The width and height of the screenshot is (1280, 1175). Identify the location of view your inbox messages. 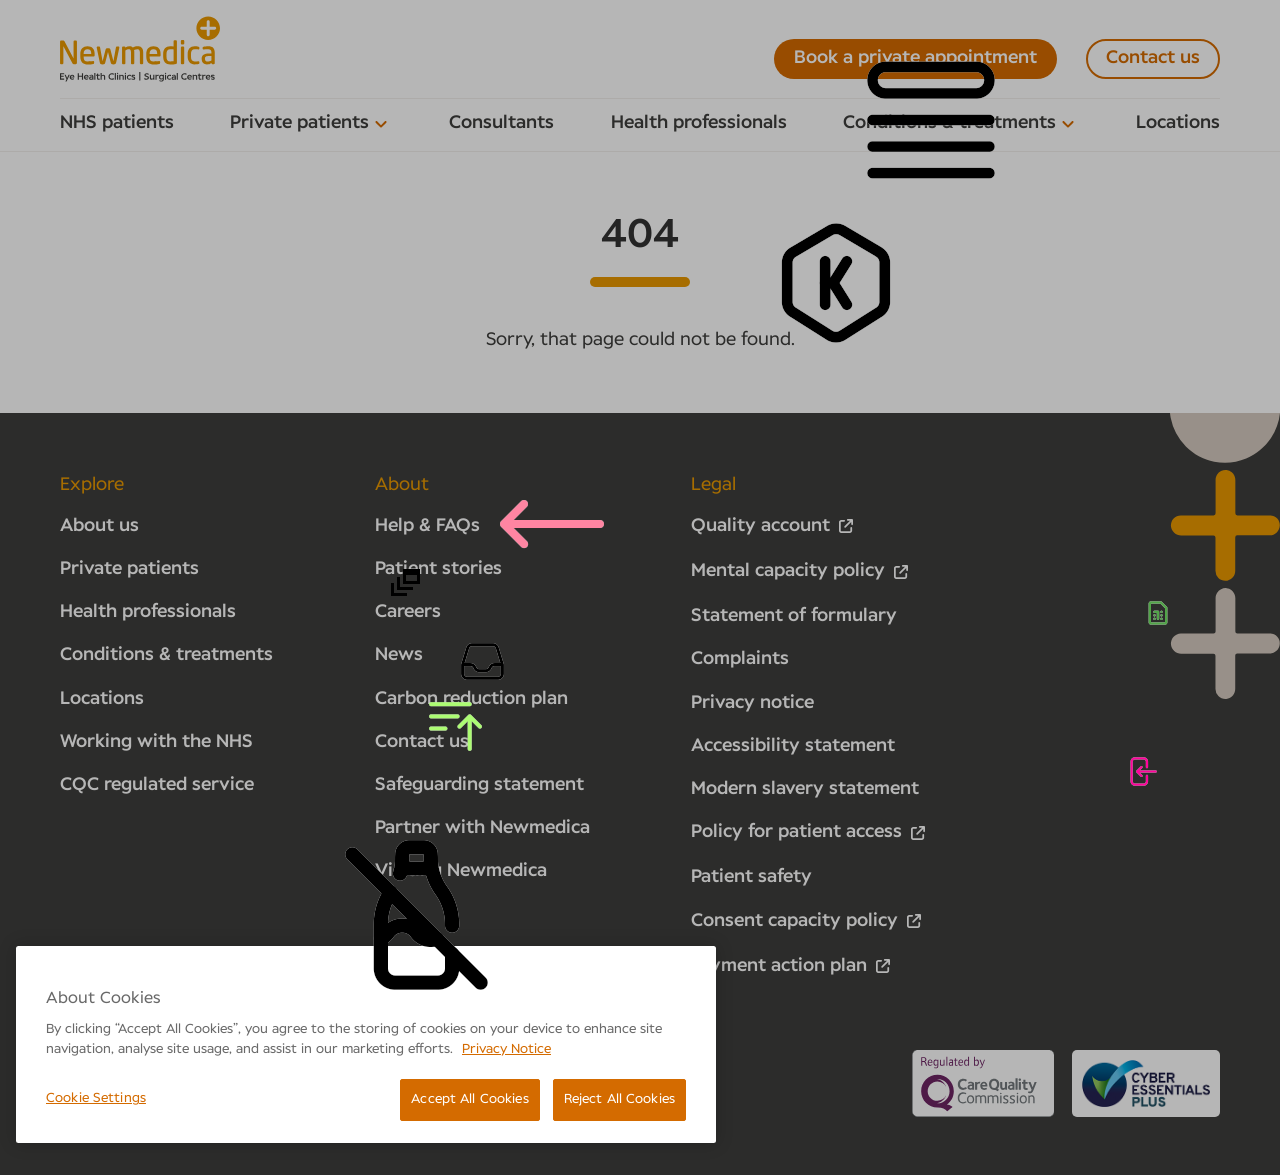
(482, 661).